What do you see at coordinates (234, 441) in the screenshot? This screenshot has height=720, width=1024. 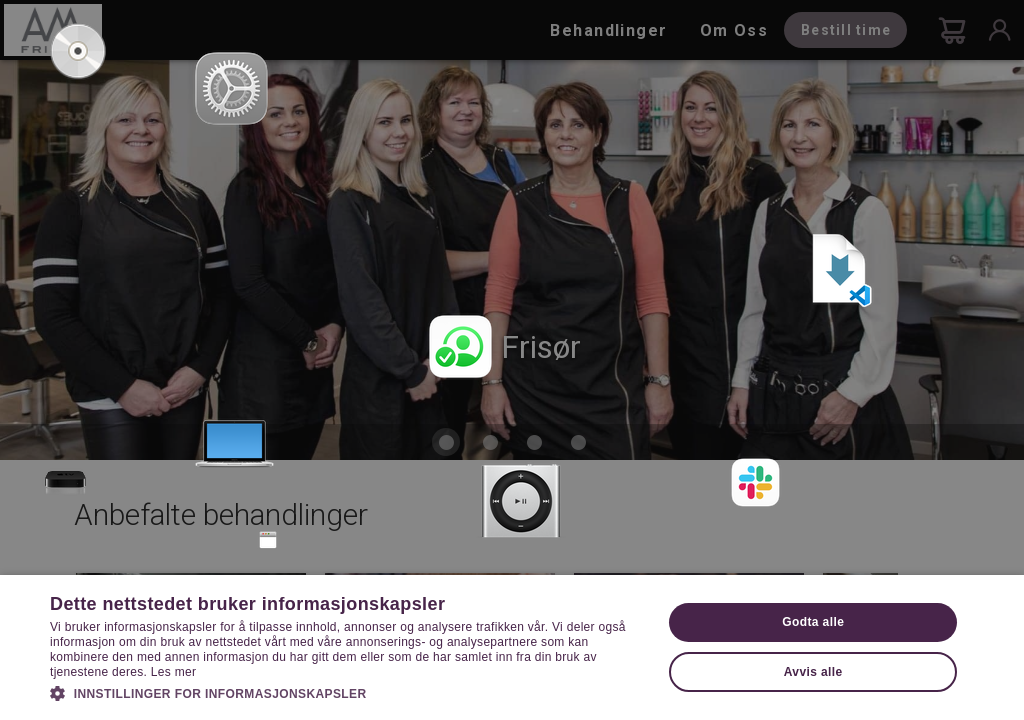 I see `represents this macbook pro device in system settings` at bounding box center [234, 441].